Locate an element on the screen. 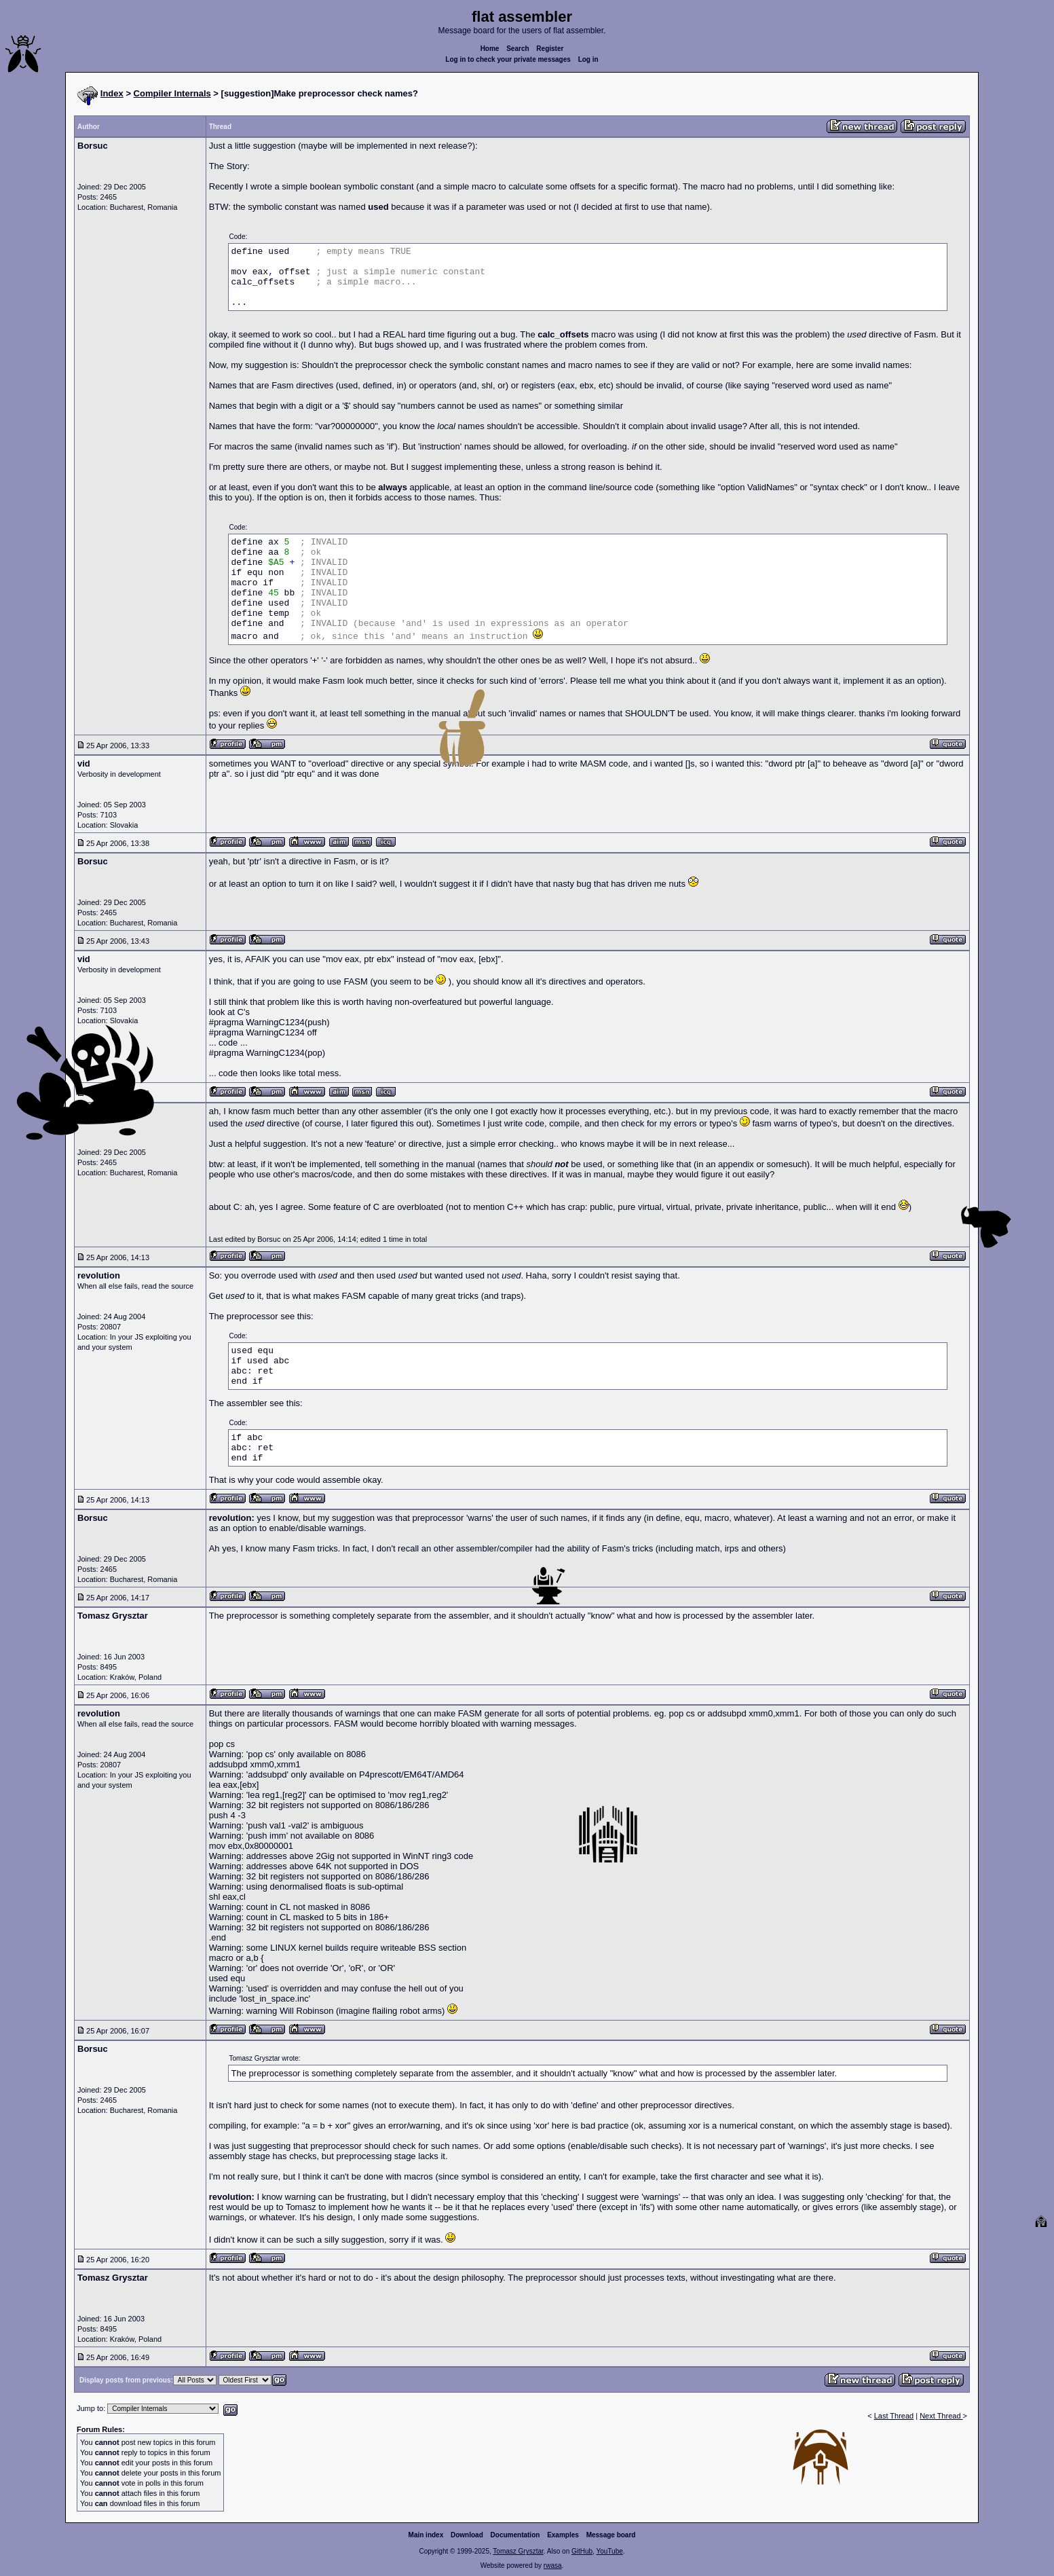  indicates a bug or pest-related feature in a game is located at coordinates (23, 54).